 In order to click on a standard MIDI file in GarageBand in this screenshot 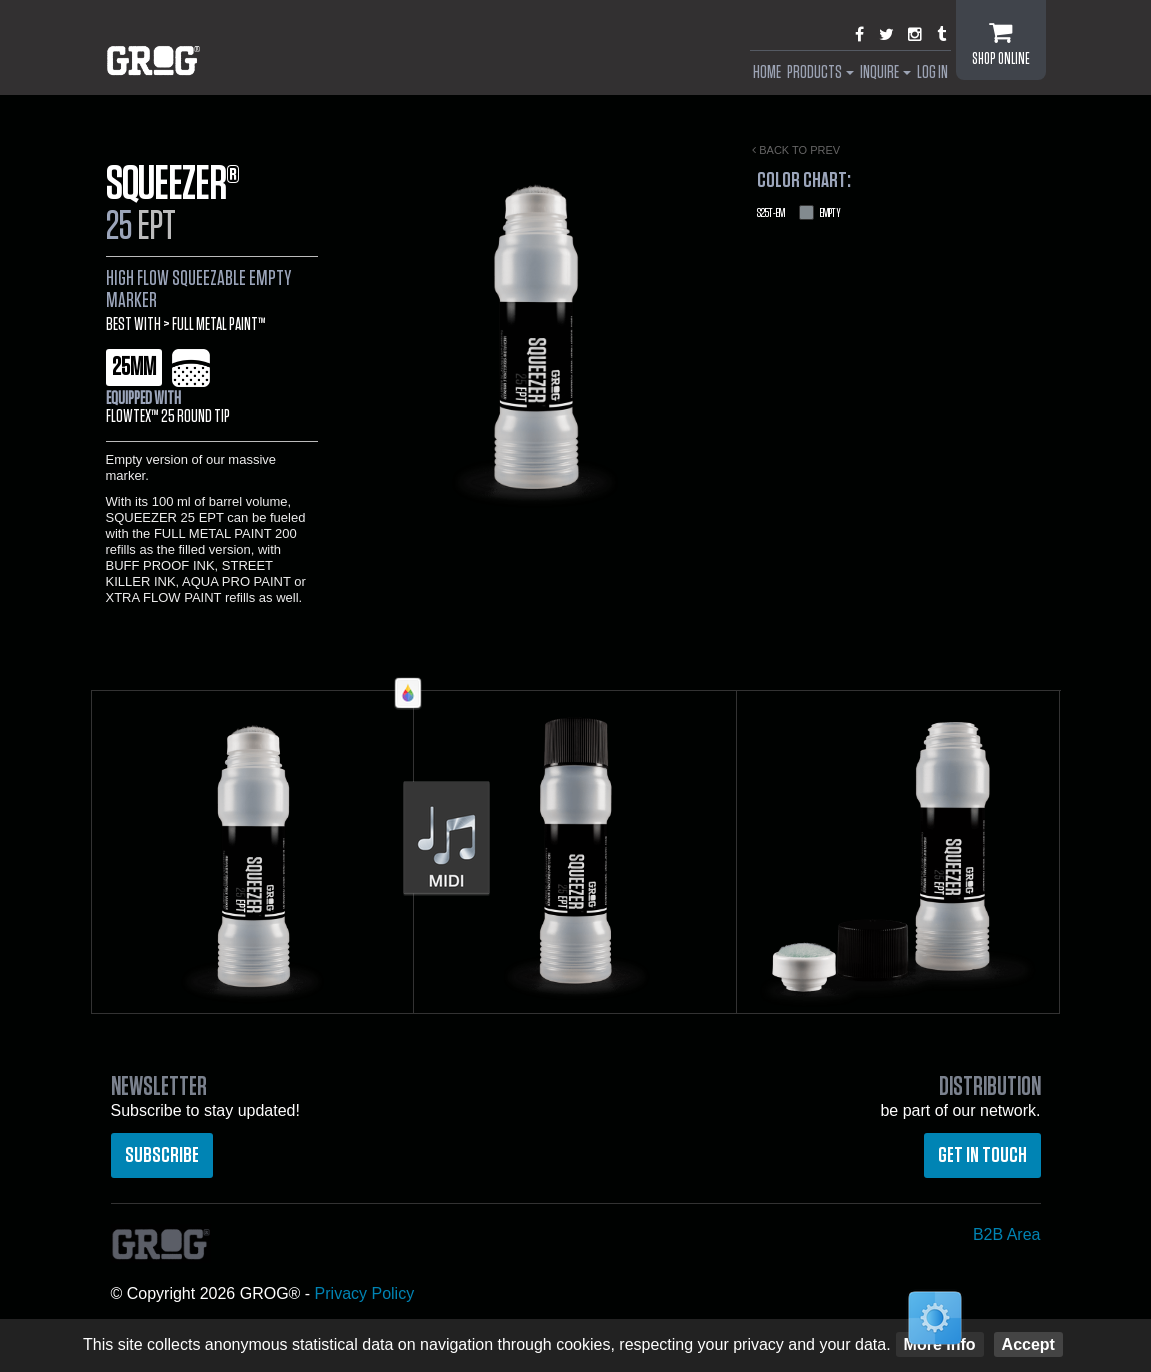, I will do `click(446, 840)`.